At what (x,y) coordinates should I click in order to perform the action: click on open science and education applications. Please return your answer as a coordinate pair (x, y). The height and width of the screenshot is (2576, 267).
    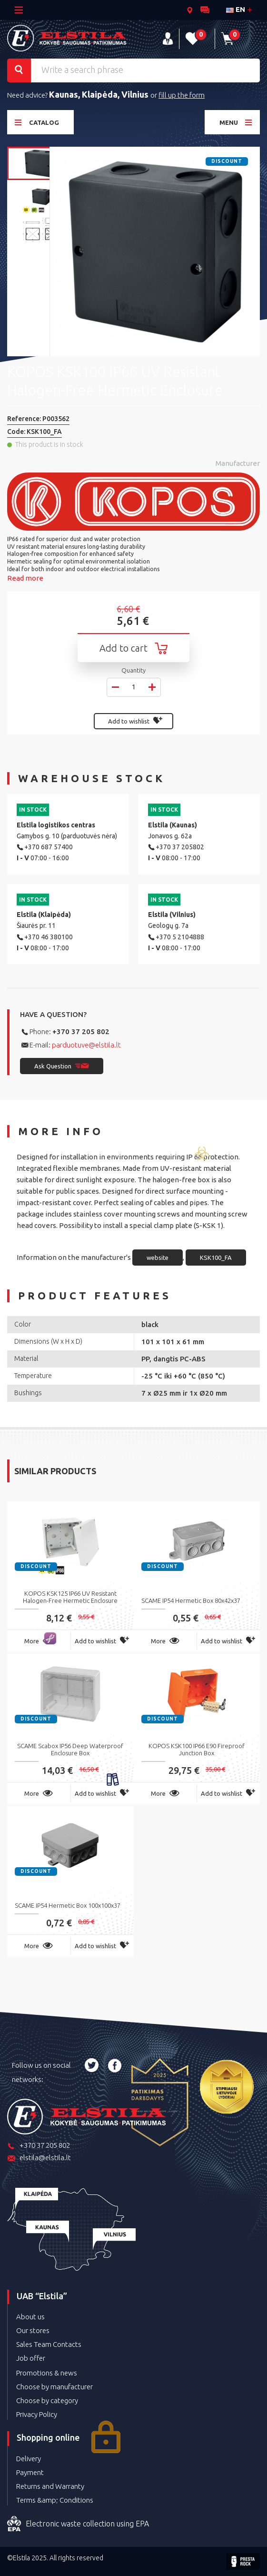
    Looking at the image, I should click on (50, 1638).